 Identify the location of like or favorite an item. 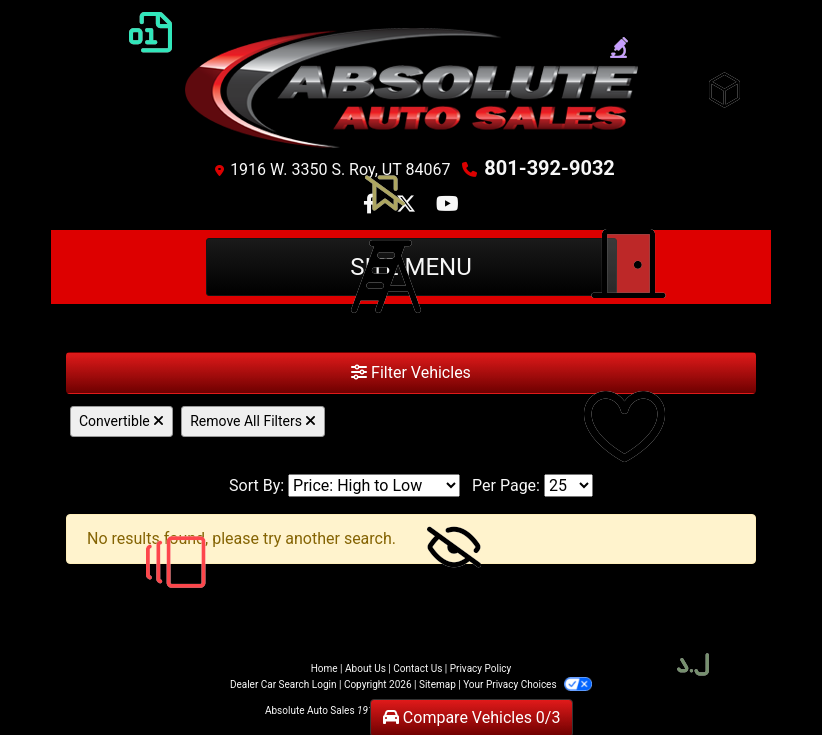
(624, 426).